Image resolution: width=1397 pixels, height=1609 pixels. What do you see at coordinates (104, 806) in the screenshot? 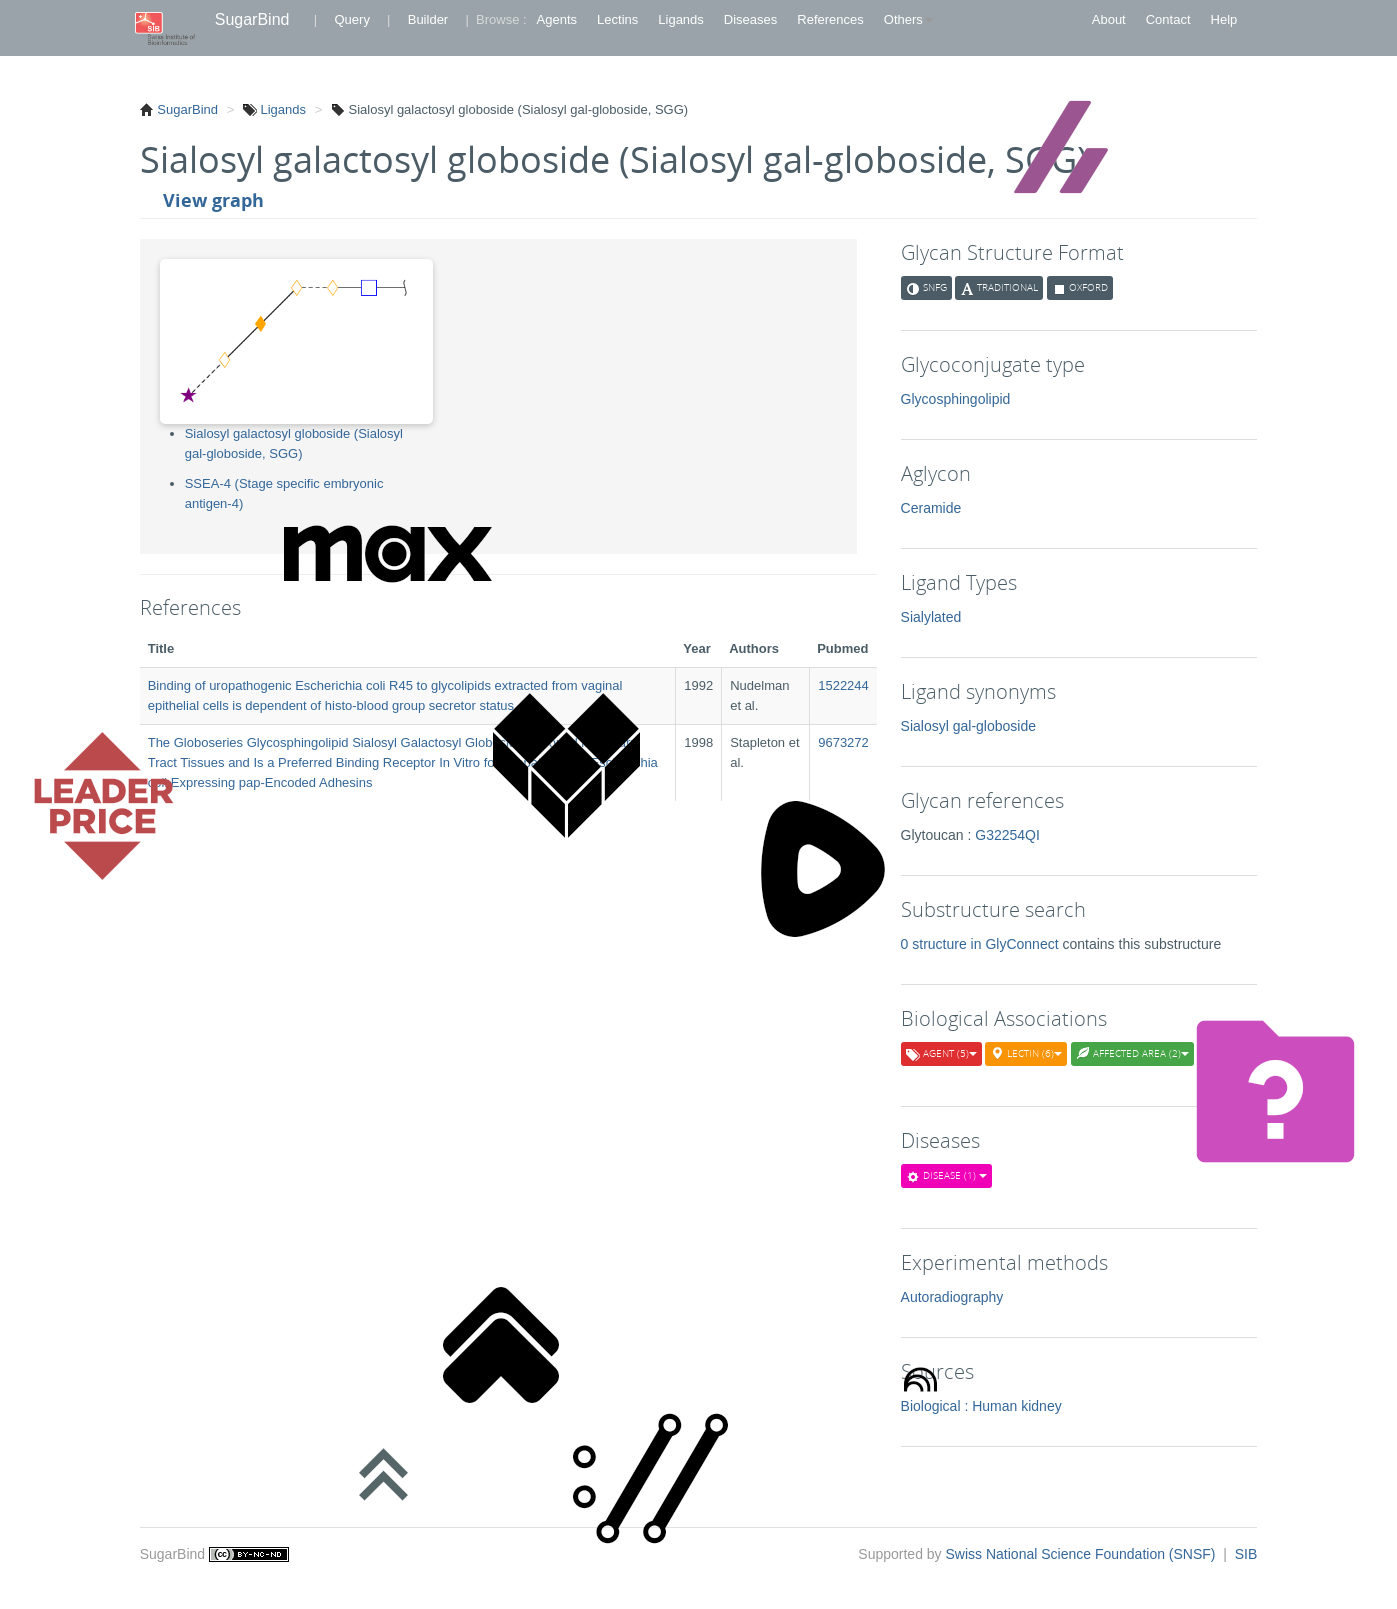
I see `leader price brand logo` at bounding box center [104, 806].